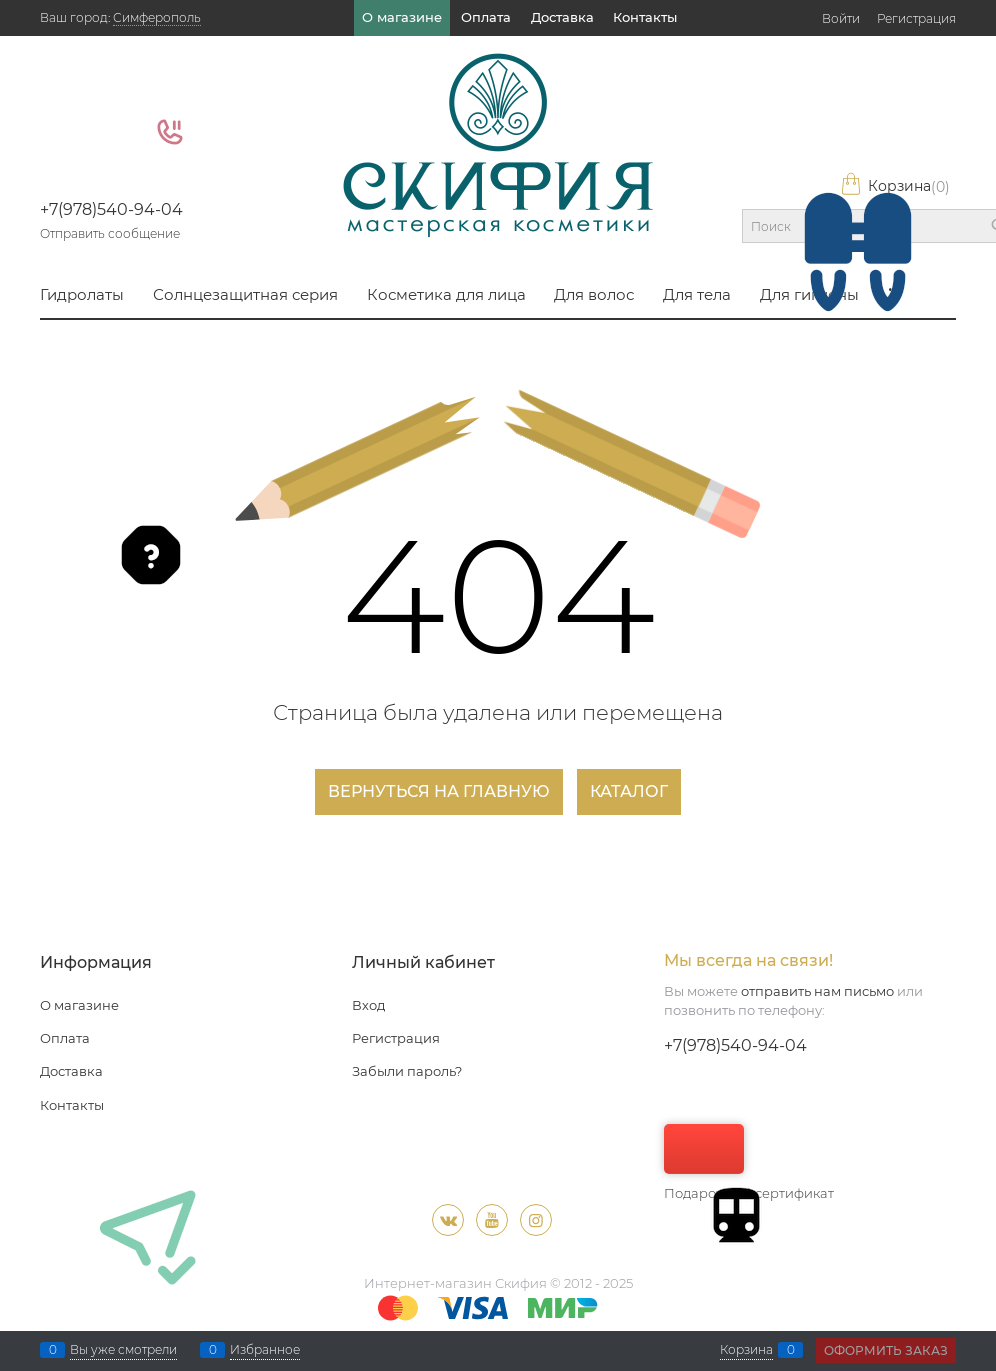 This screenshot has height=1371, width=996. Describe the element at coordinates (151, 555) in the screenshot. I see `access help or support options` at that location.